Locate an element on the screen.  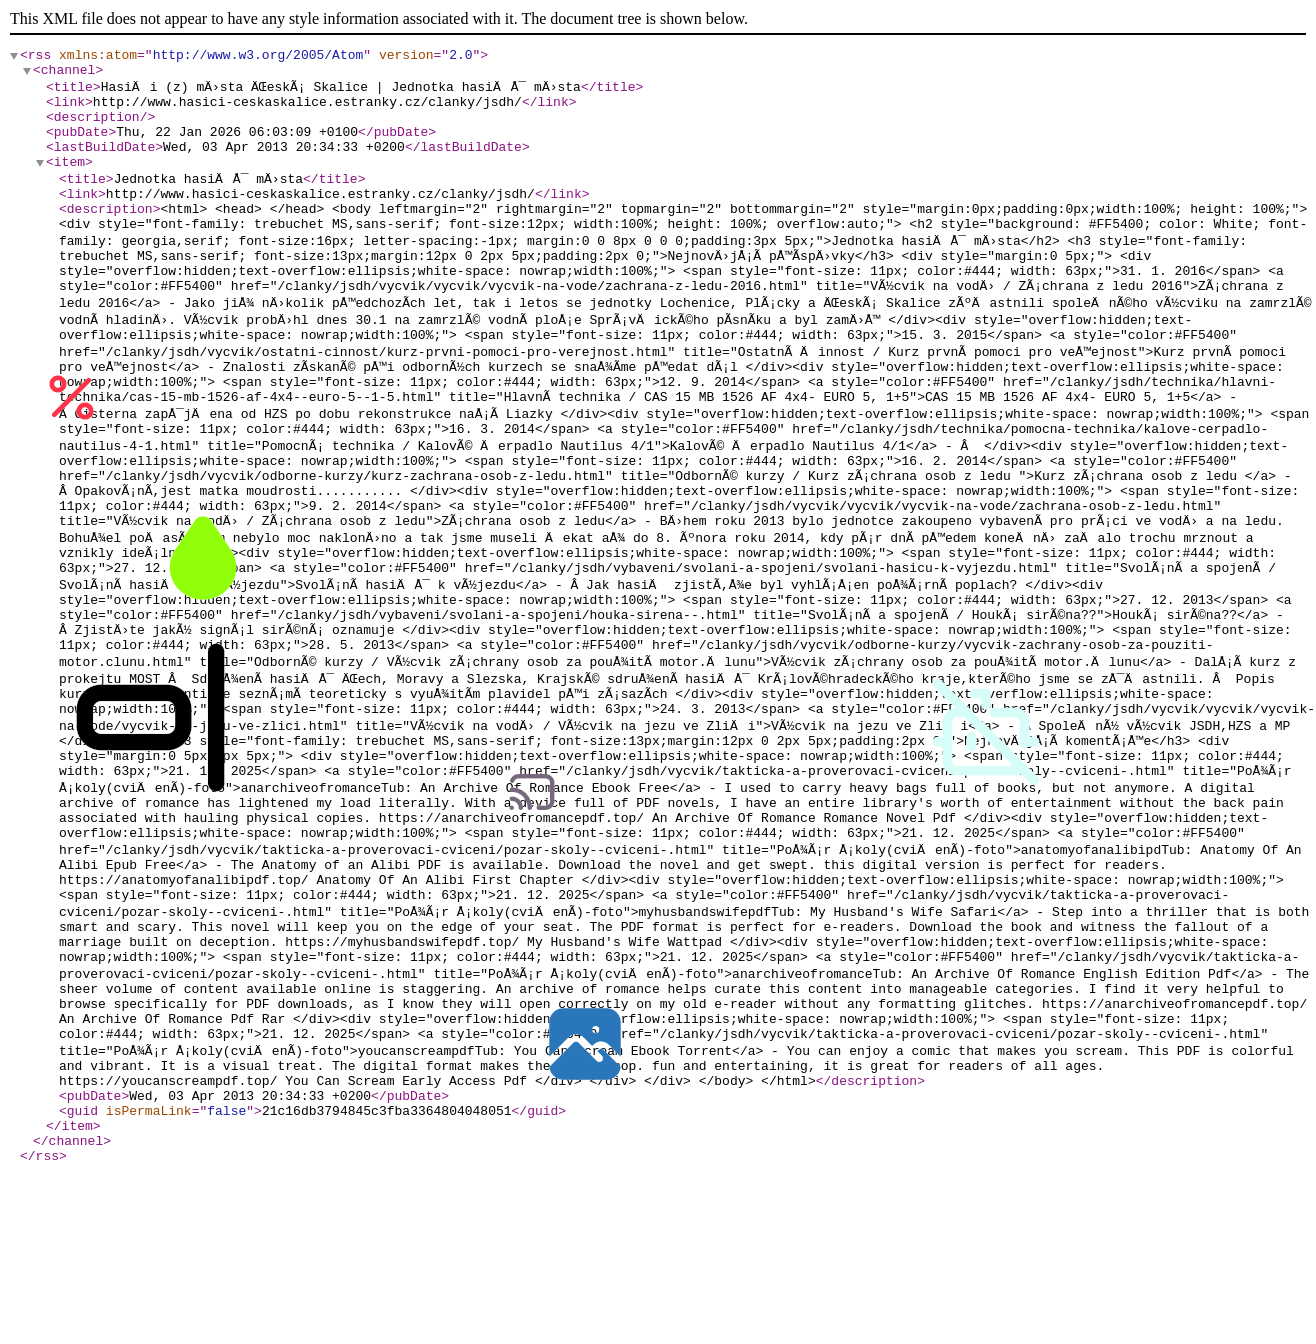
align selected element to the right is located at coordinates (150, 717).